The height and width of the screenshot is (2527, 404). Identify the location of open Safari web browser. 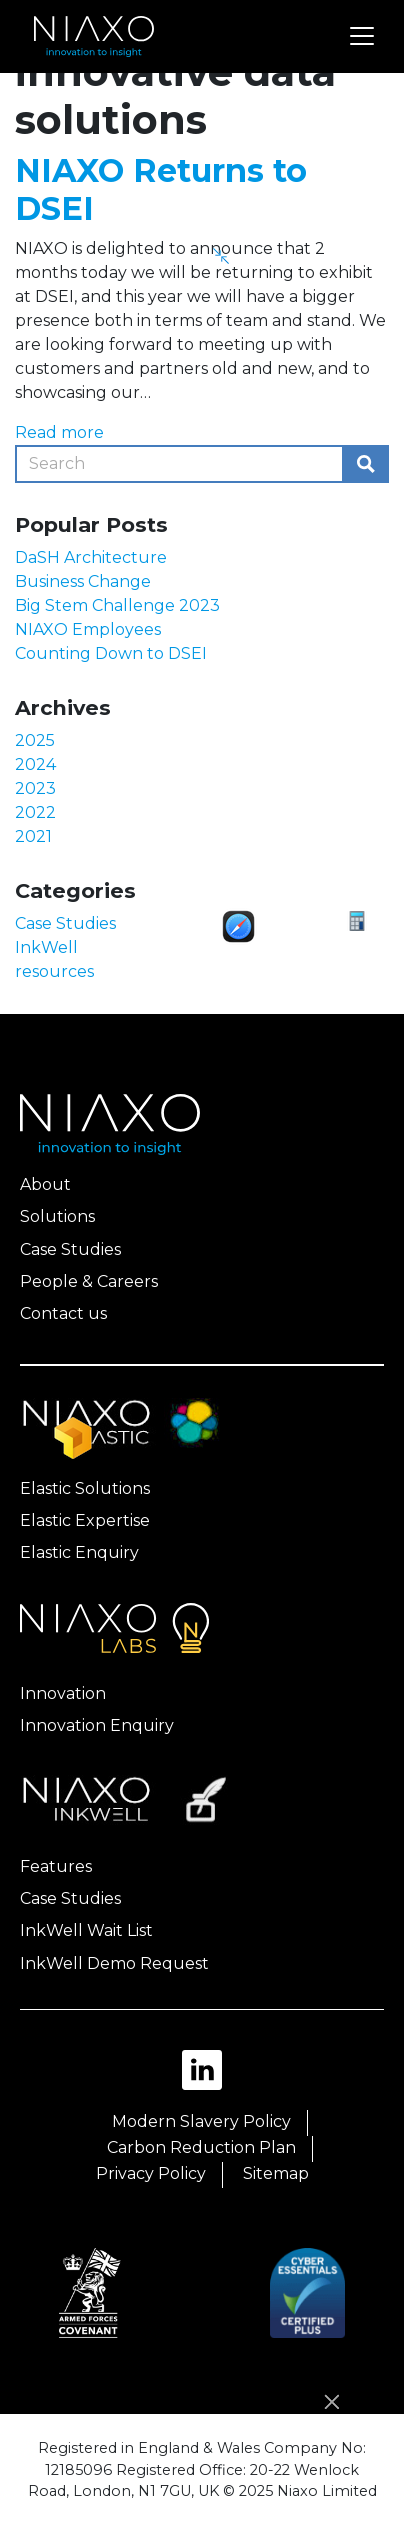
(238, 926).